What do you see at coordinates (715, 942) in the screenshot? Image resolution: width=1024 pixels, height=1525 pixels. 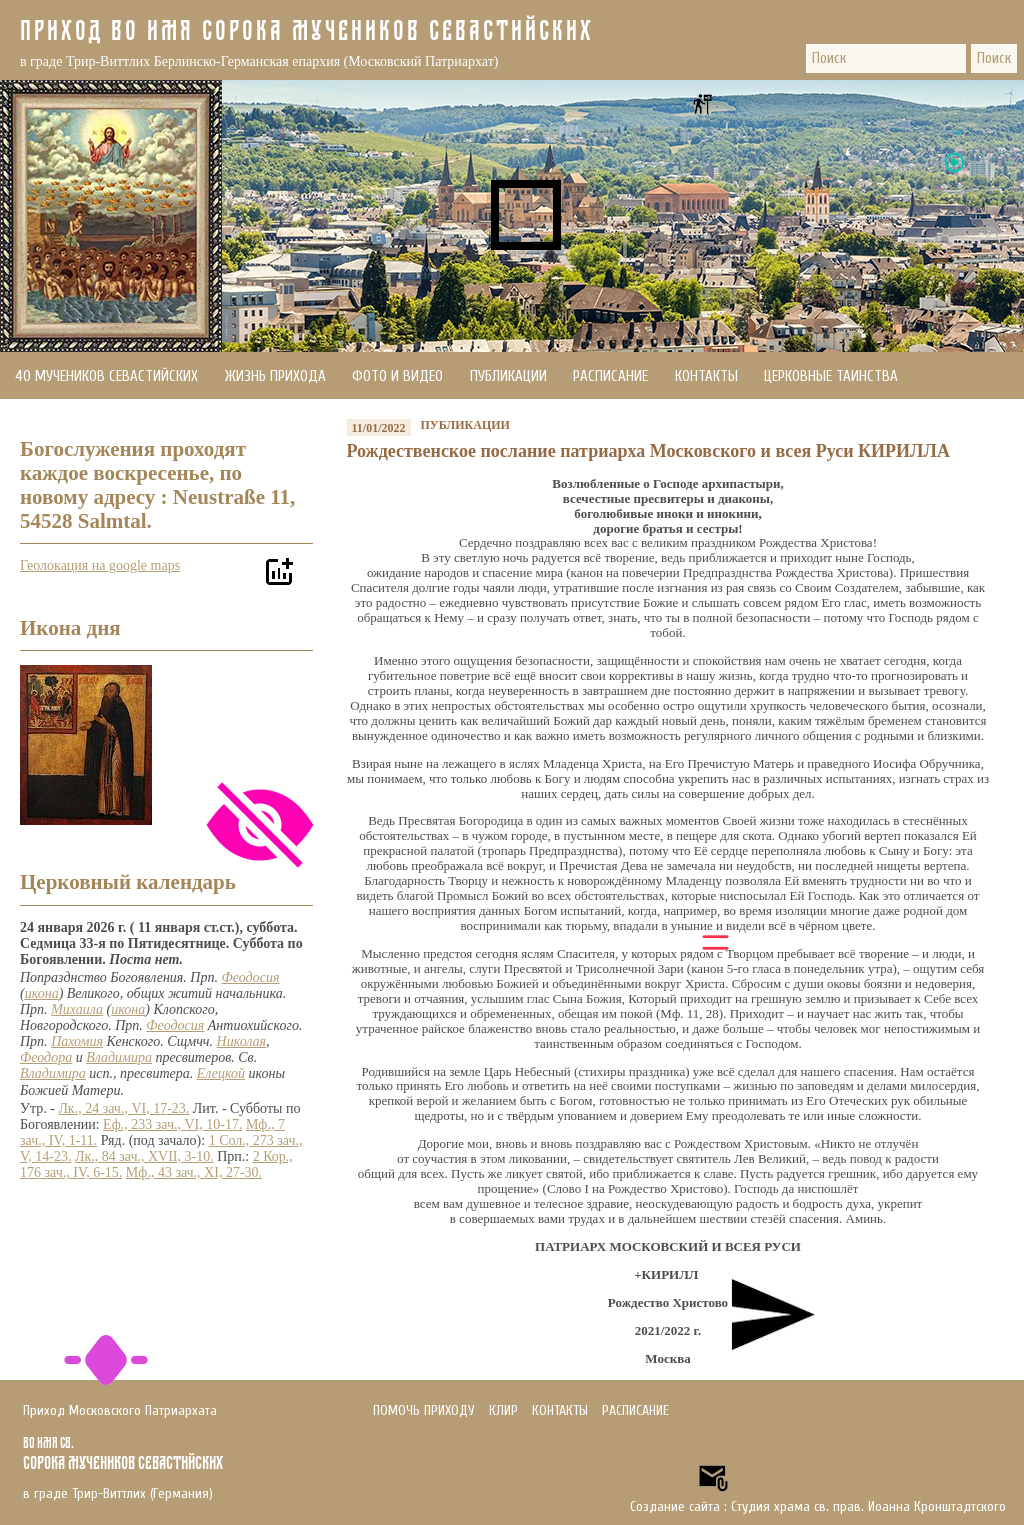 I see `open navigation menu` at bounding box center [715, 942].